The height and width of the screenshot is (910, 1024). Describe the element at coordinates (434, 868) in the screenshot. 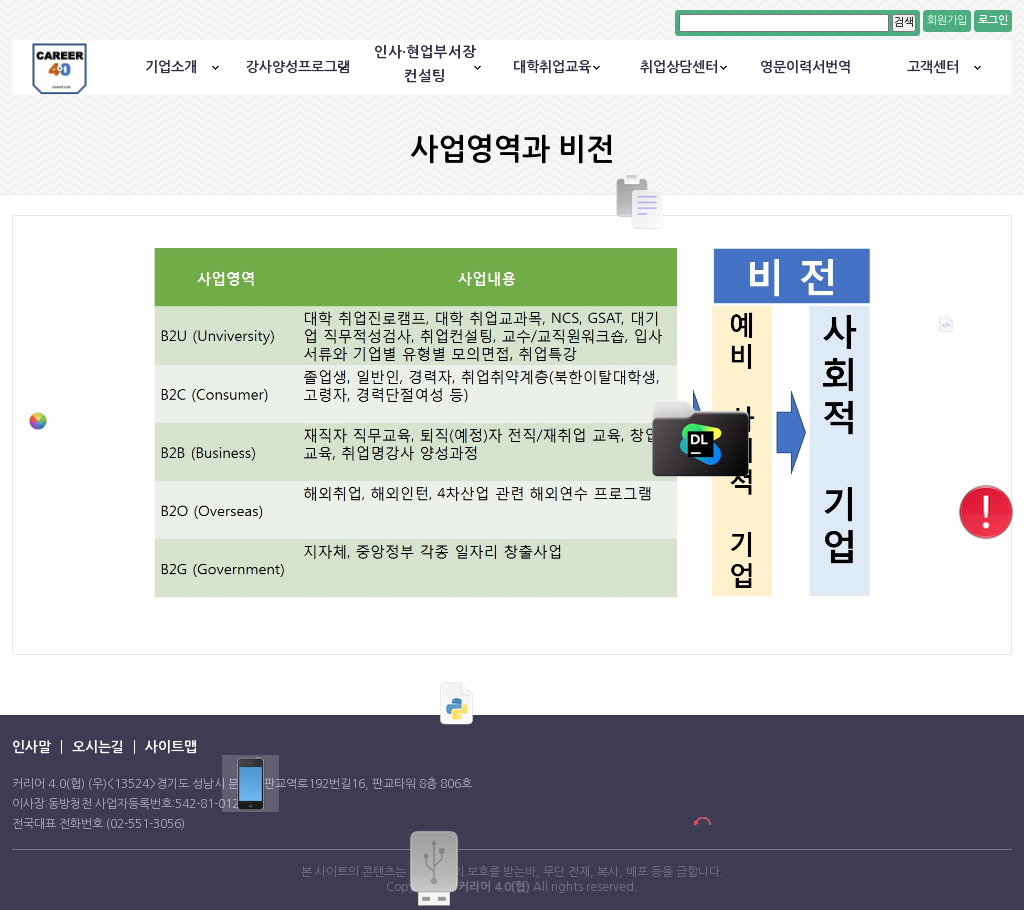

I see `access connected USB storage device` at that location.